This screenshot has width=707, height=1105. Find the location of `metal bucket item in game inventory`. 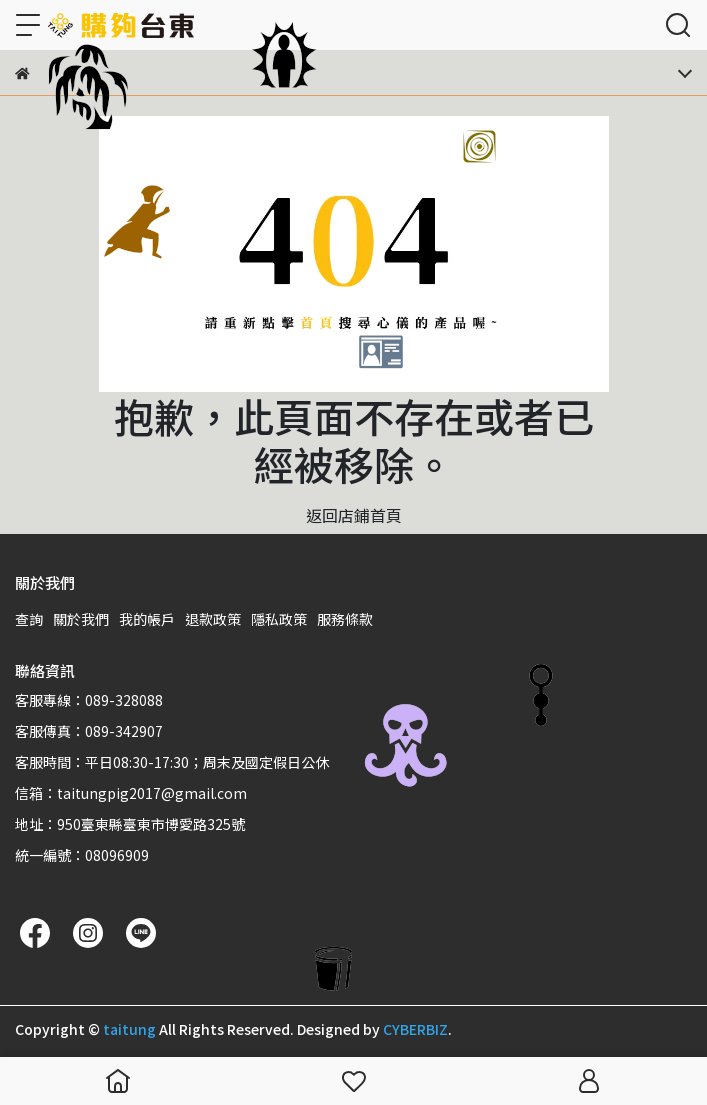

metal bucket item in game inventory is located at coordinates (333, 961).